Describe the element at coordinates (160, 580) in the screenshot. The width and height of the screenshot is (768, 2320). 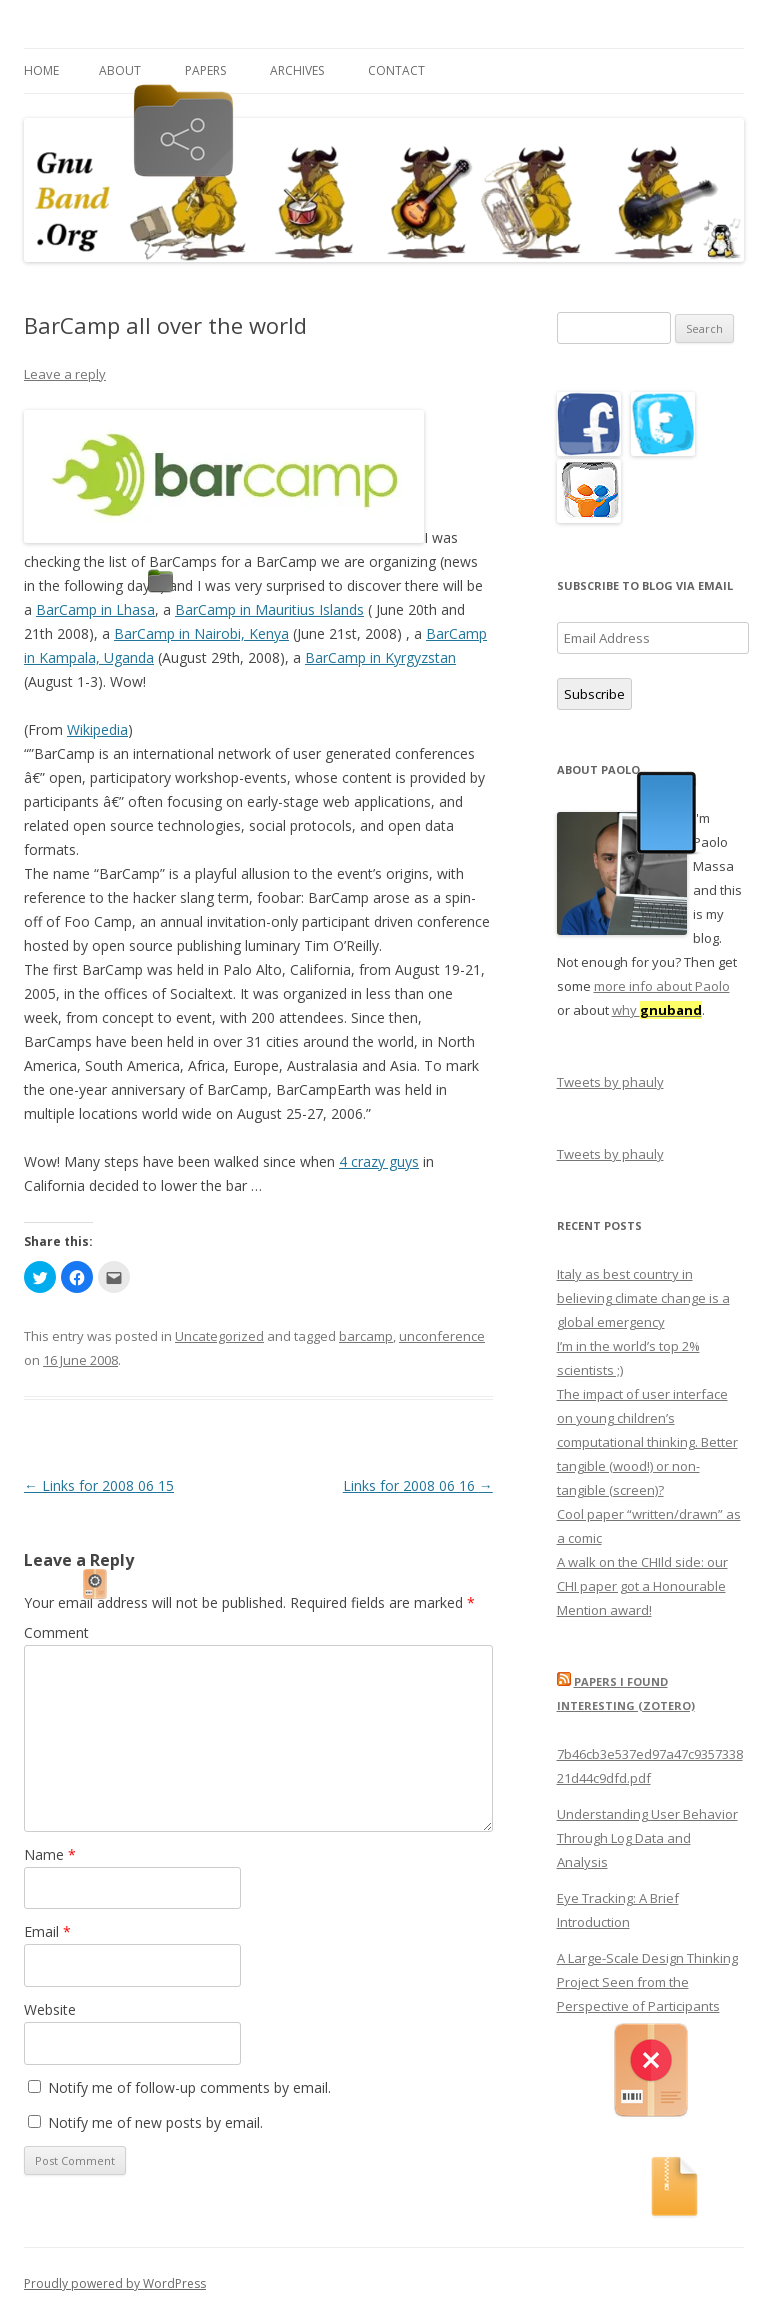
I see `open folder to view contents` at that location.